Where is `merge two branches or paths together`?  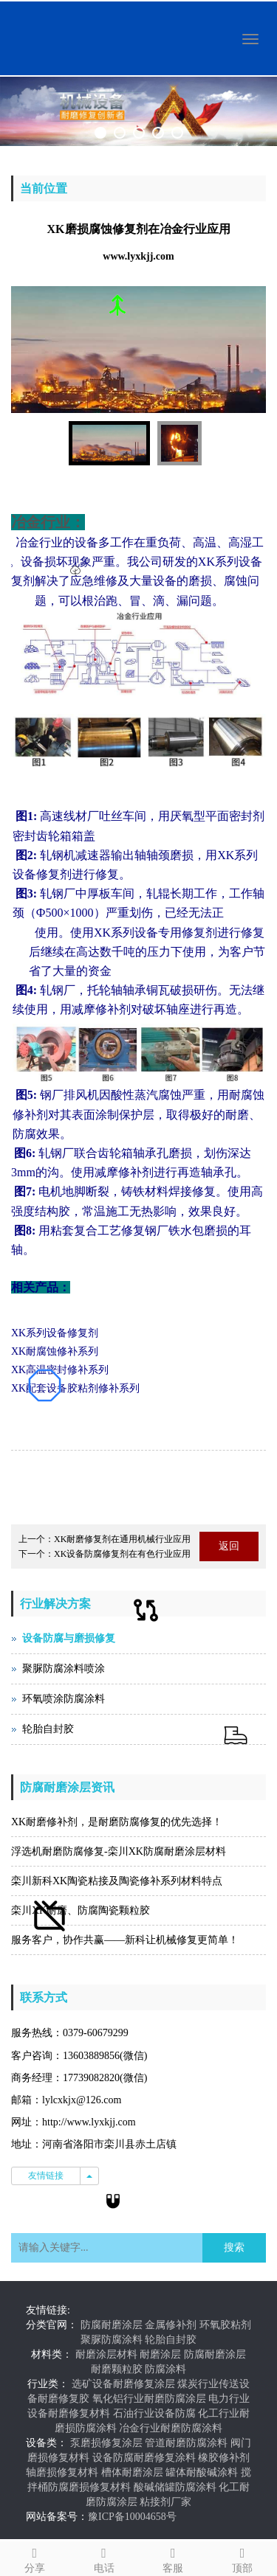 merge two branches or paths together is located at coordinates (117, 305).